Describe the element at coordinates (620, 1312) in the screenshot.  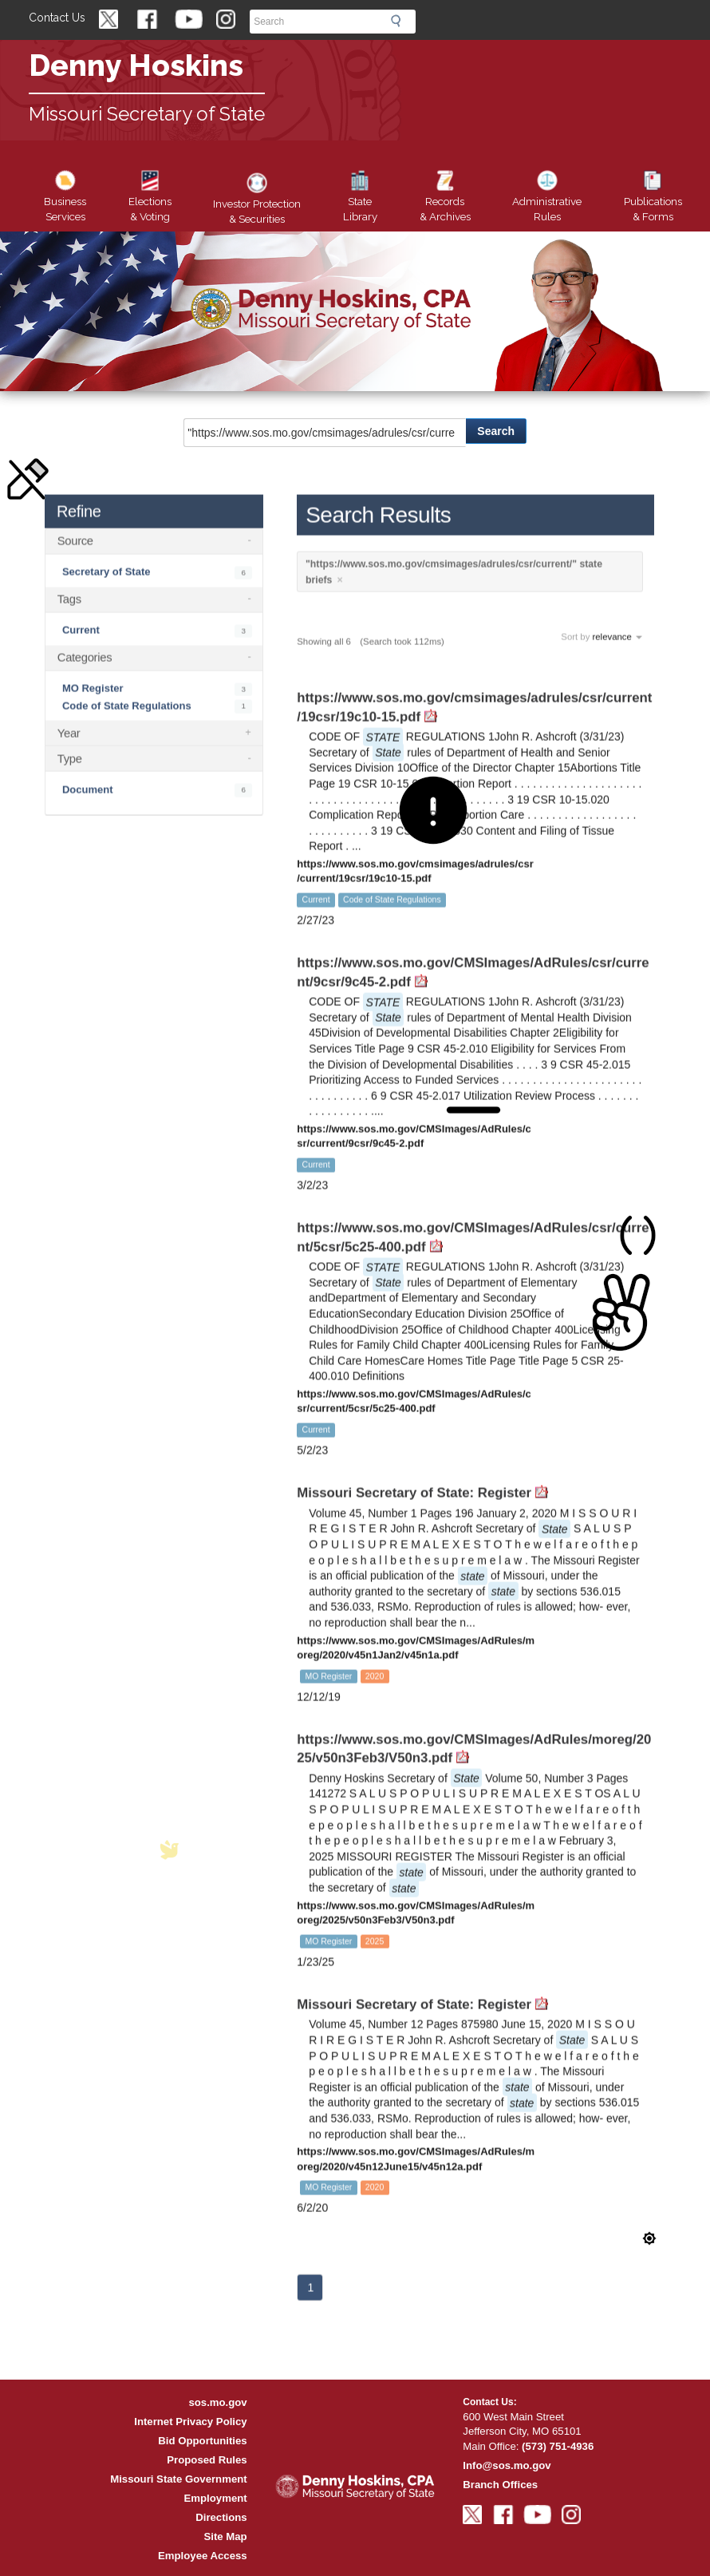
I see `send a peace sign reaction` at that location.